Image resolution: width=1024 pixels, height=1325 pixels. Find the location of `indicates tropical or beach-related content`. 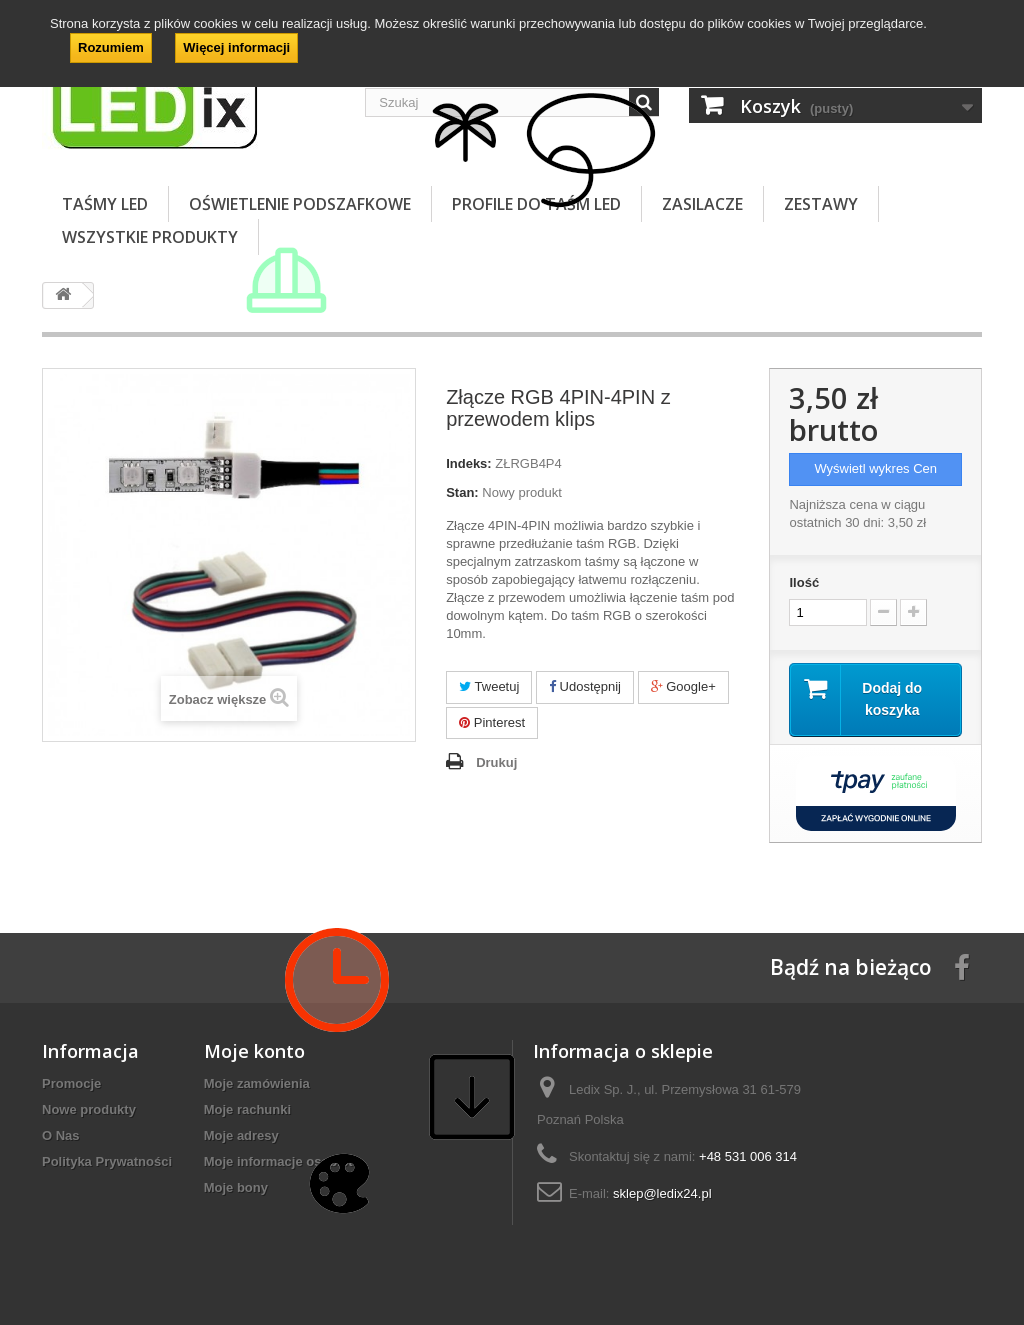

indicates tropical or beach-related content is located at coordinates (465, 131).